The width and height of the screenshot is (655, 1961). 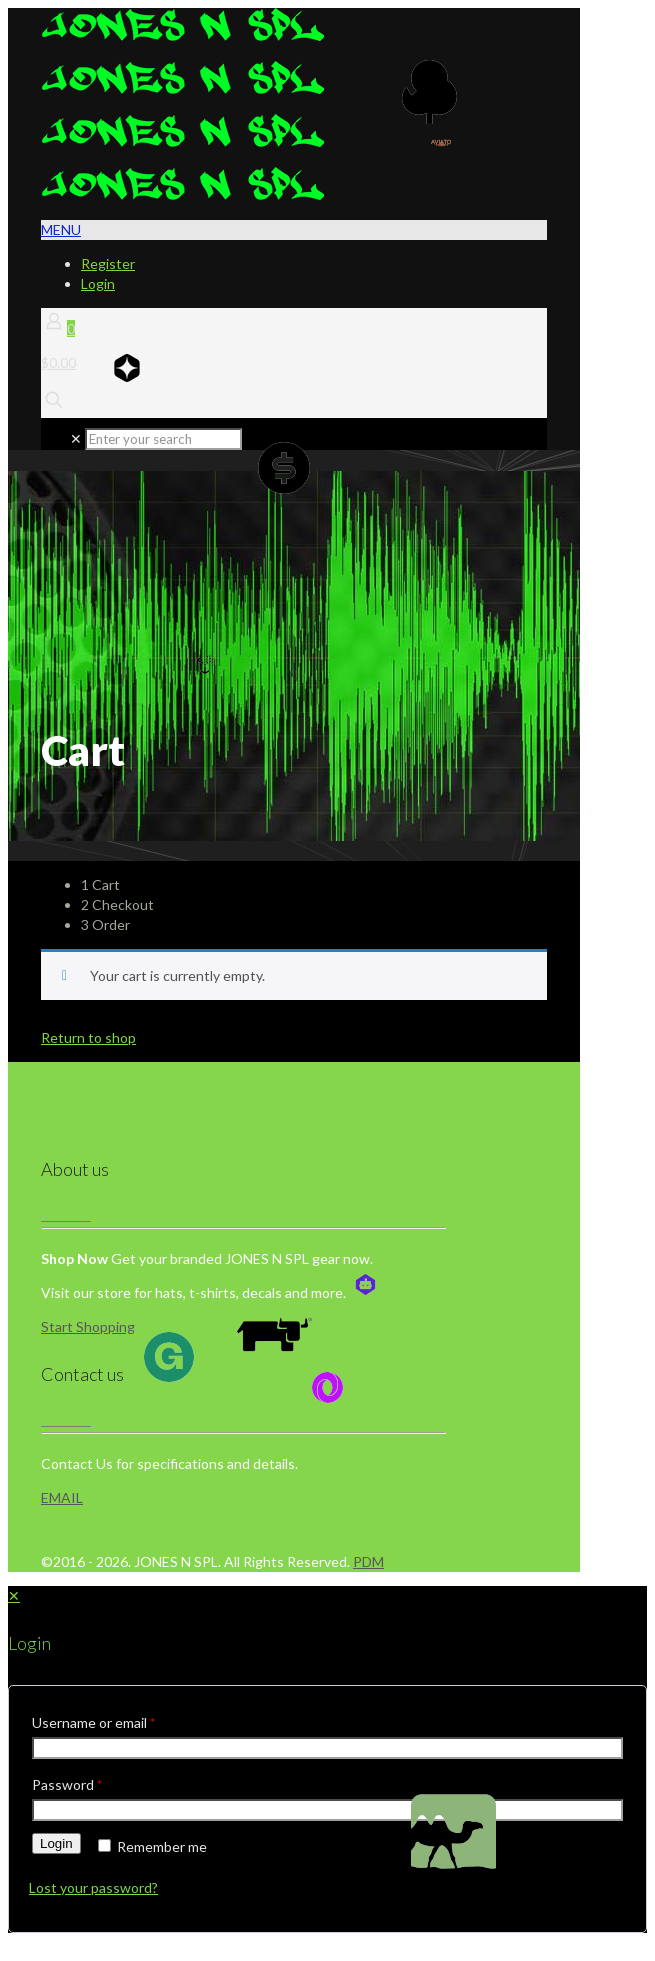 What do you see at coordinates (205, 665) in the screenshot?
I see `uncharted software company logo` at bounding box center [205, 665].